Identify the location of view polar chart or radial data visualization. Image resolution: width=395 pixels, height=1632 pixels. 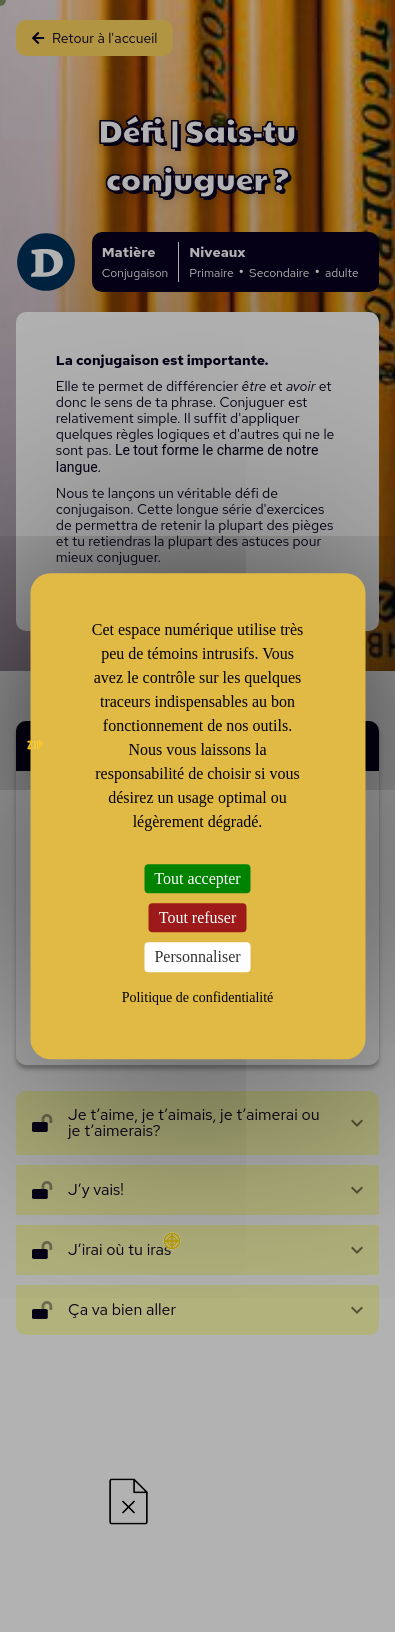
(172, 1241).